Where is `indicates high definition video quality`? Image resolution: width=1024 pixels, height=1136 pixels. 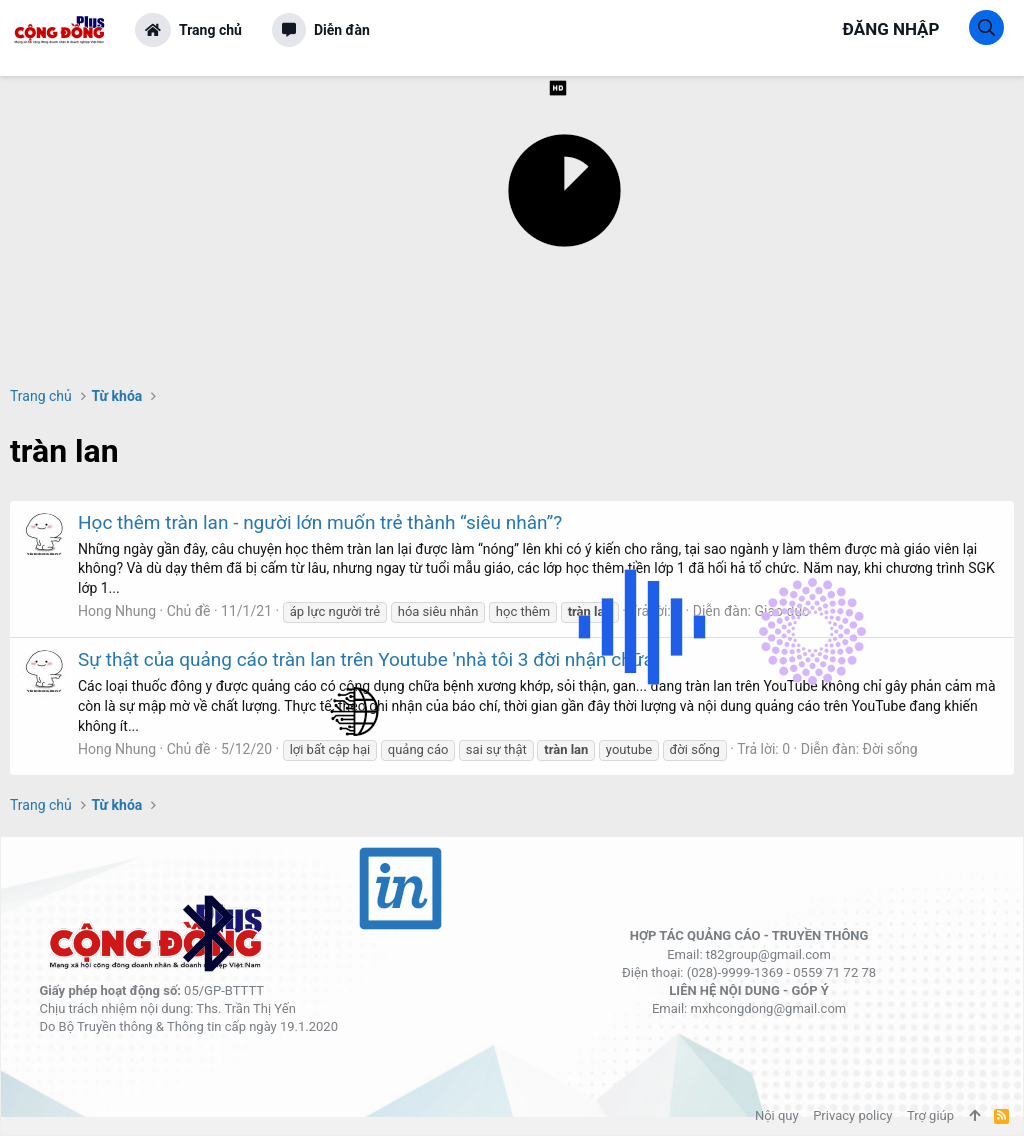
indicates high definition video quality is located at coordinates (558, 88).